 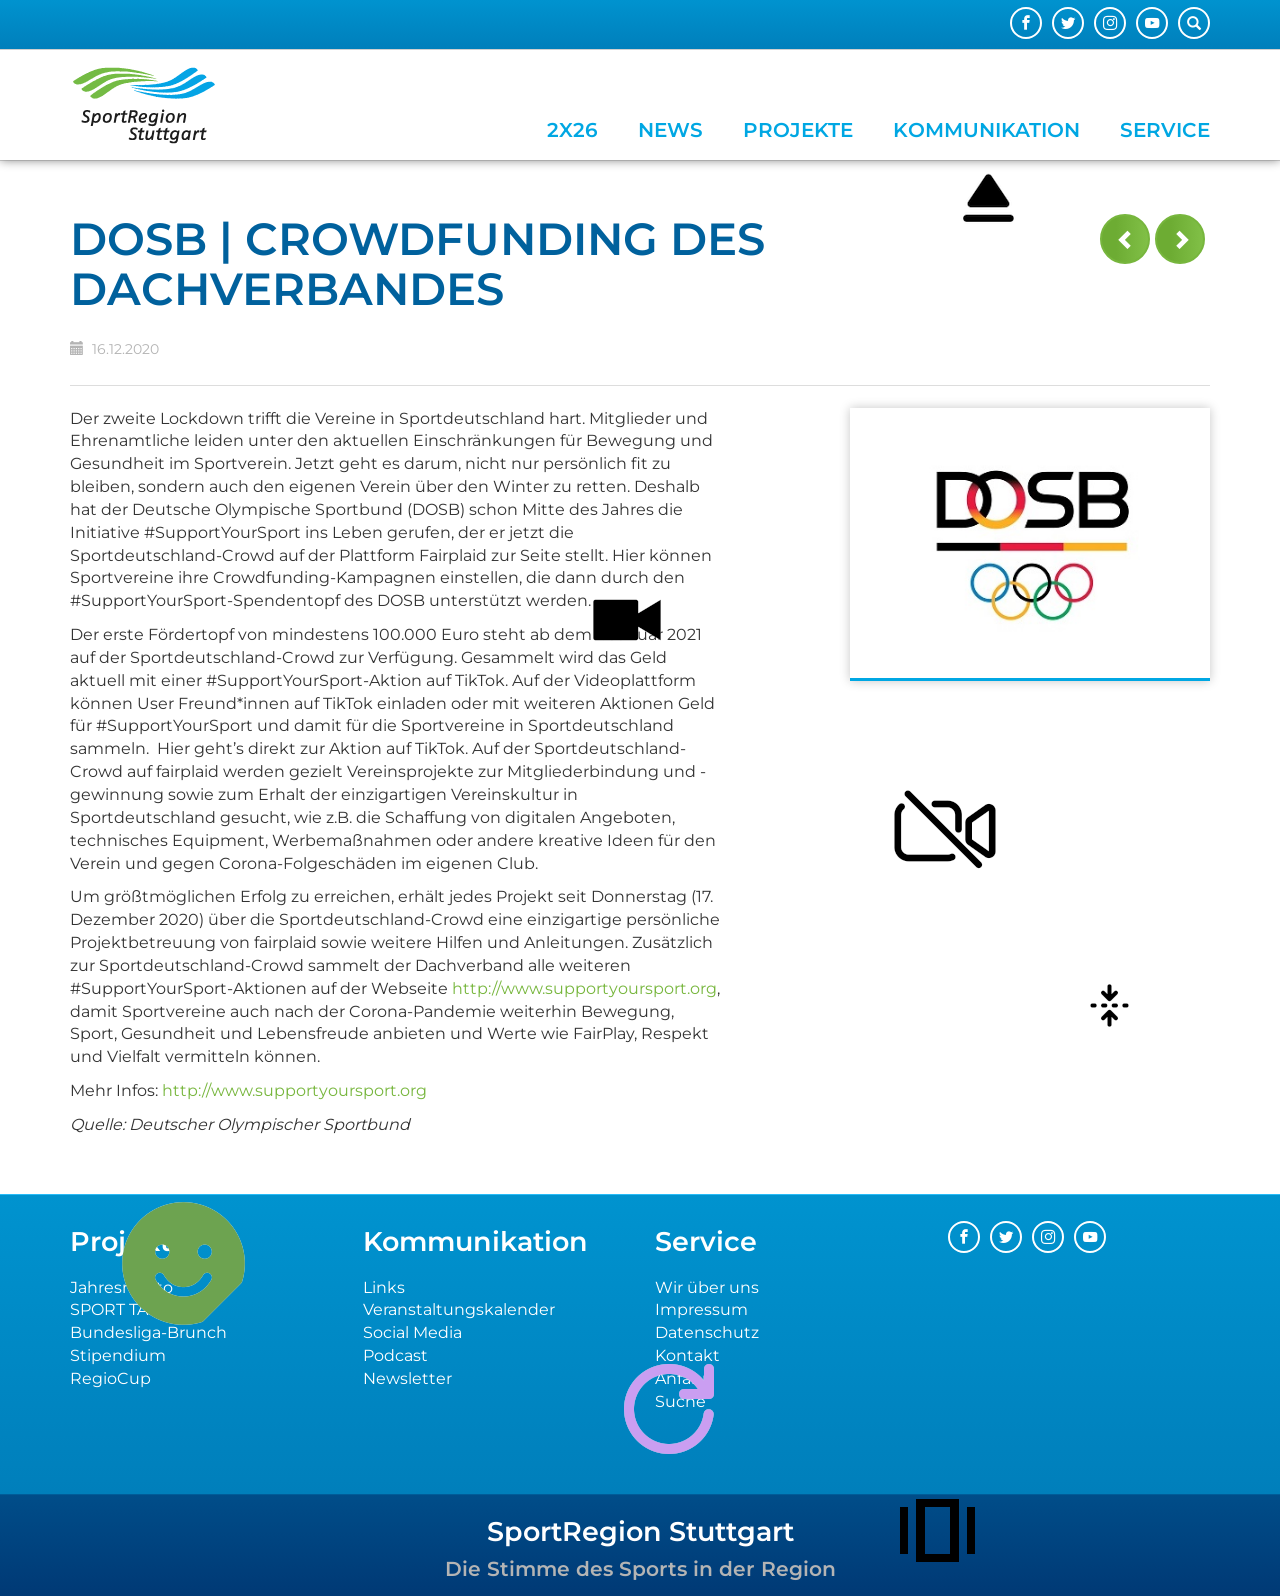 I want to click on start a video call, so click(x=627, y=620).